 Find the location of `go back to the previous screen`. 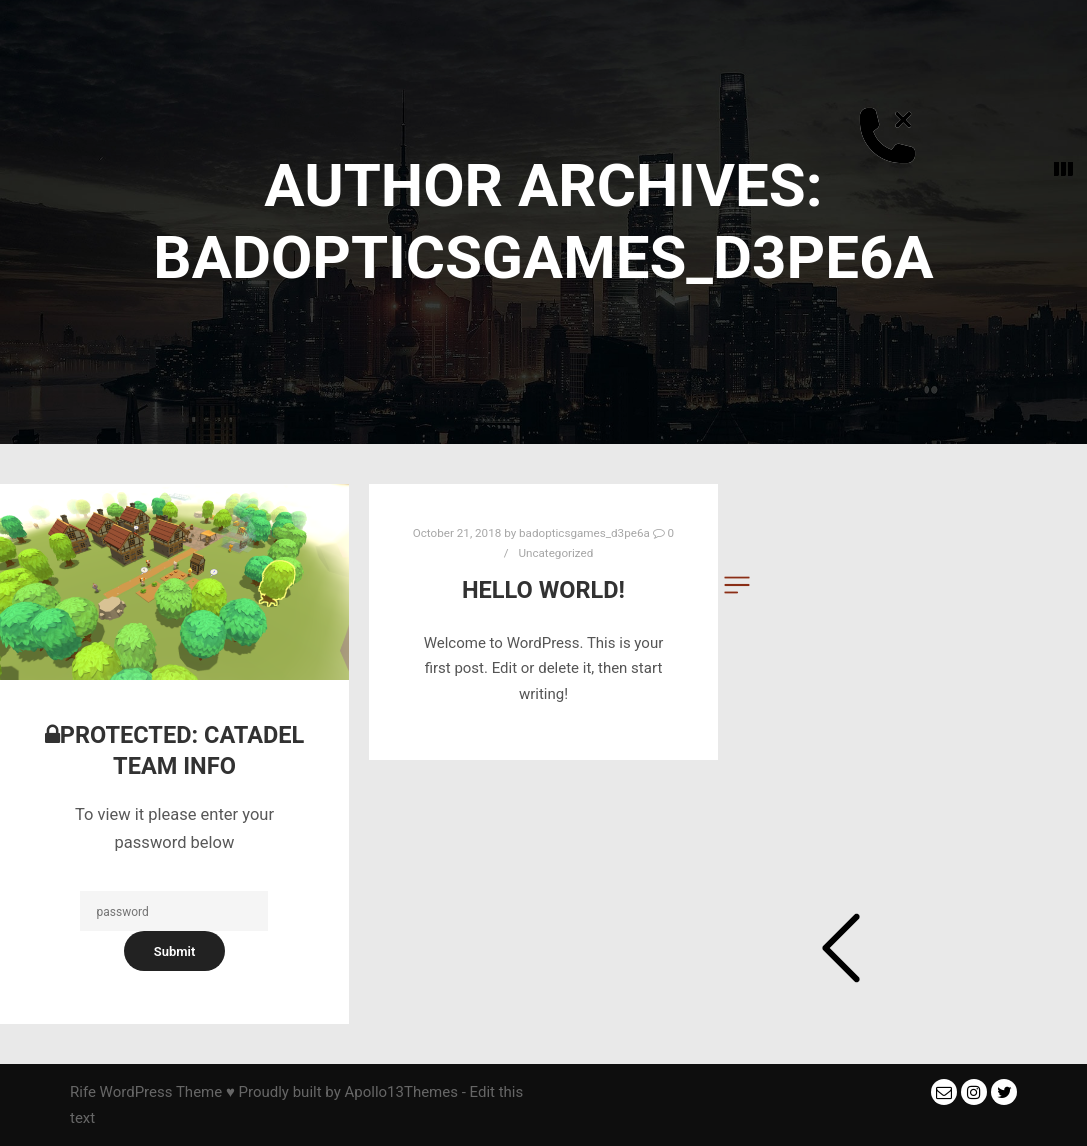

go back to the previous screen is located at coordinates (841, 948).